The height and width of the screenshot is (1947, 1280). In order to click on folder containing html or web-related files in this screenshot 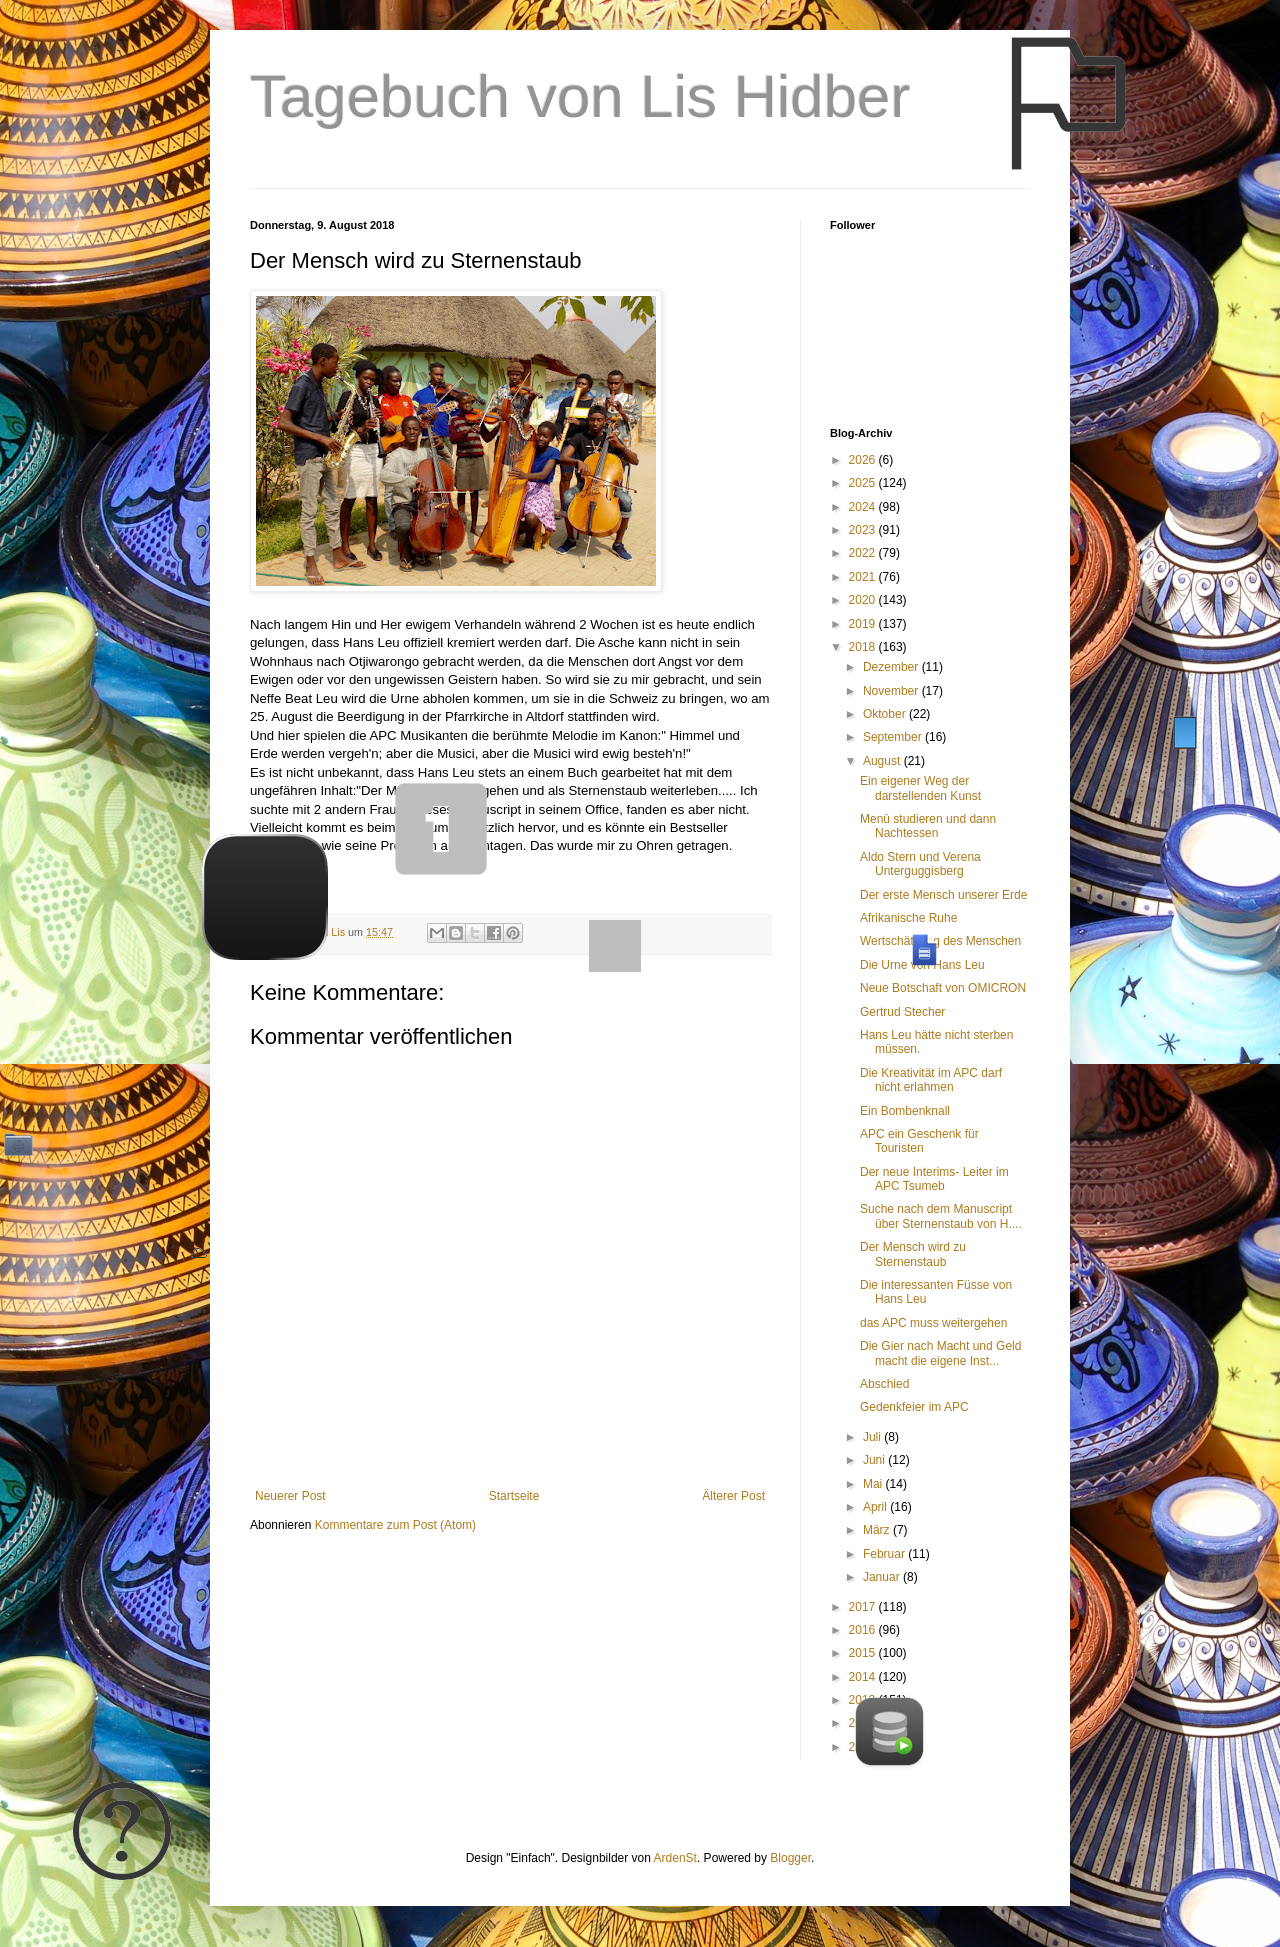, I will do `click(18, 1144)`.